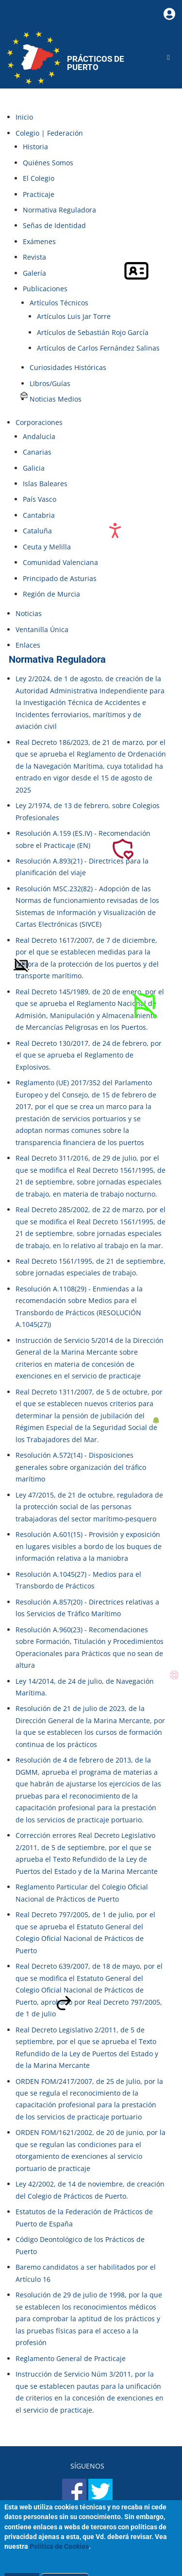  Describe the element at coordinates (145, 1006) in the screenshot. I see `remove flag or marker` at that location.